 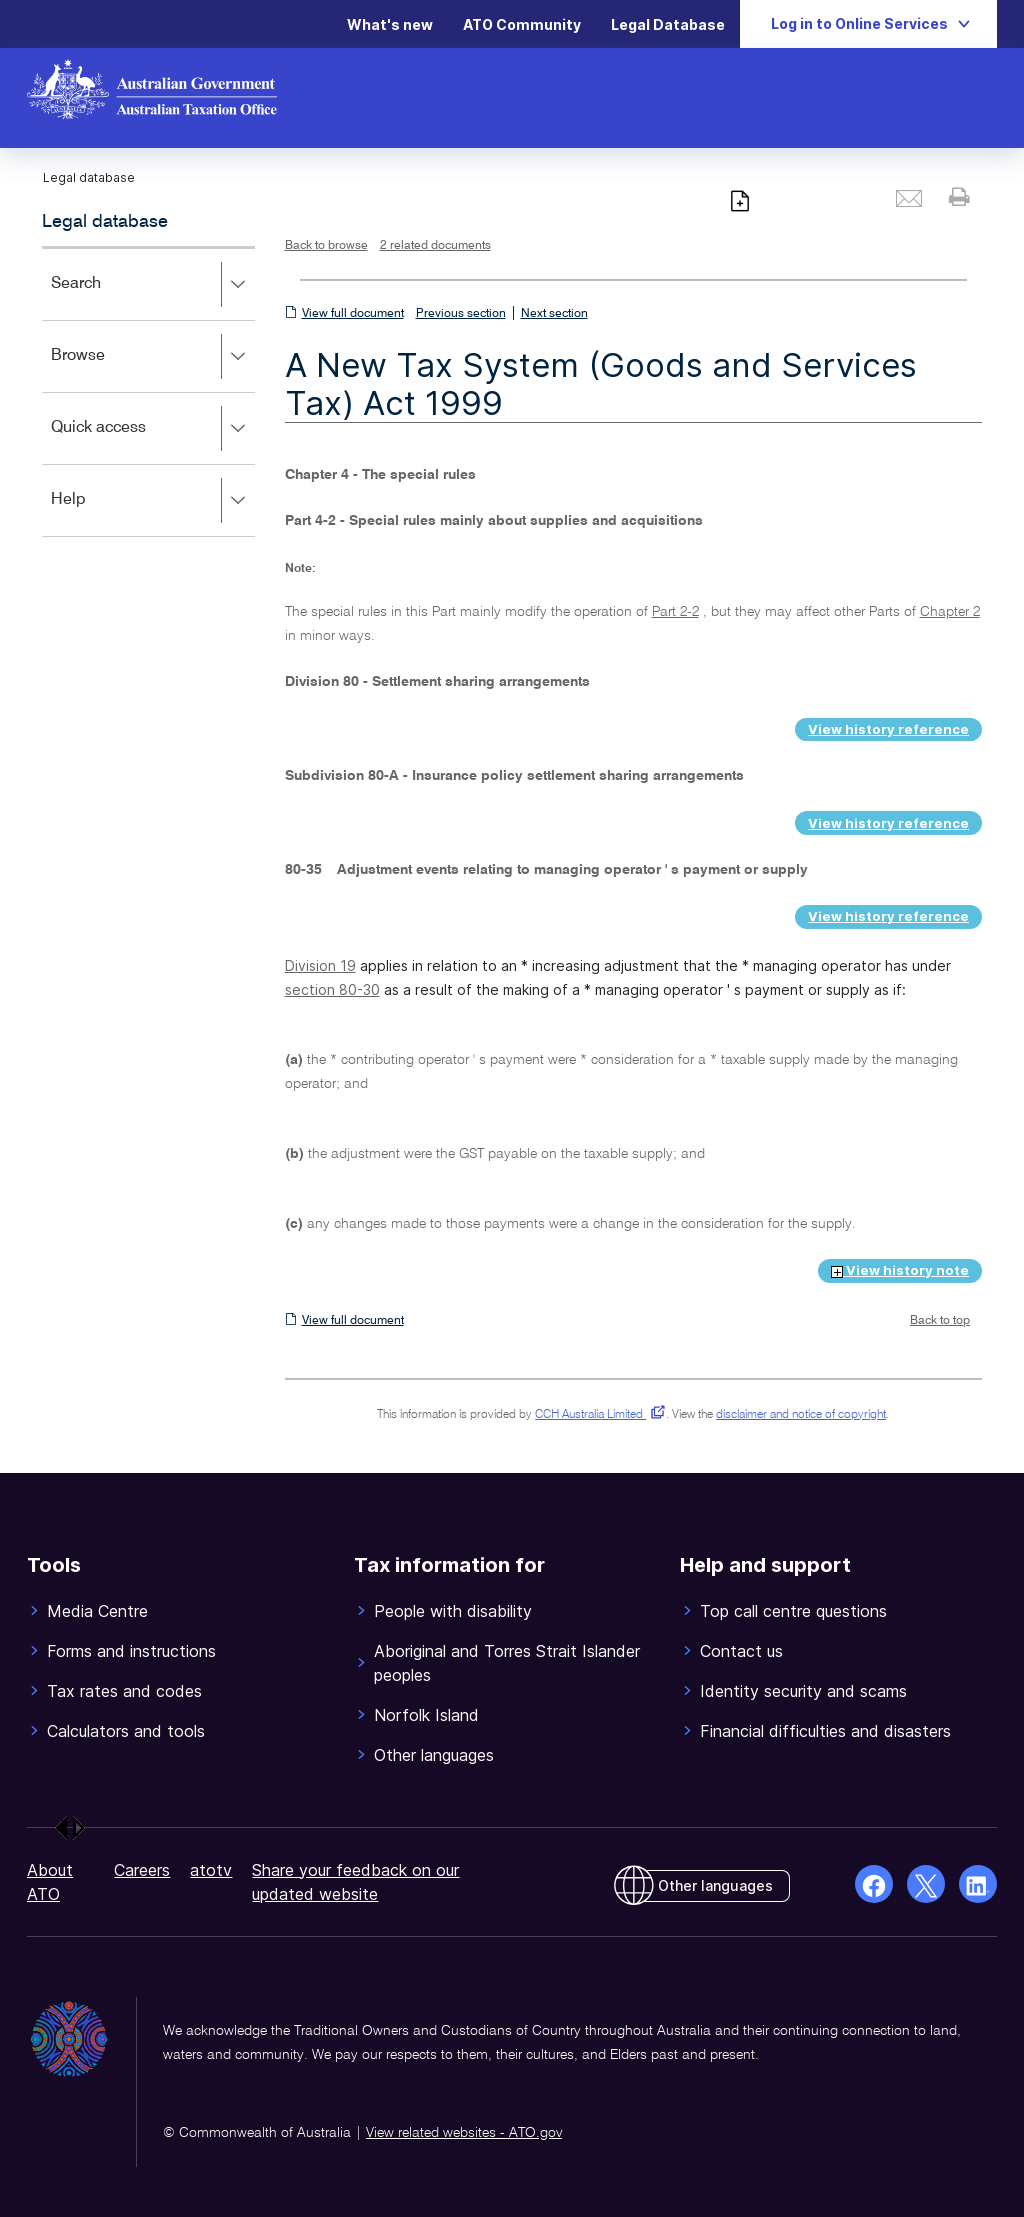 I want to click on switch to the right panel or view, so click(x=70, y=1828).